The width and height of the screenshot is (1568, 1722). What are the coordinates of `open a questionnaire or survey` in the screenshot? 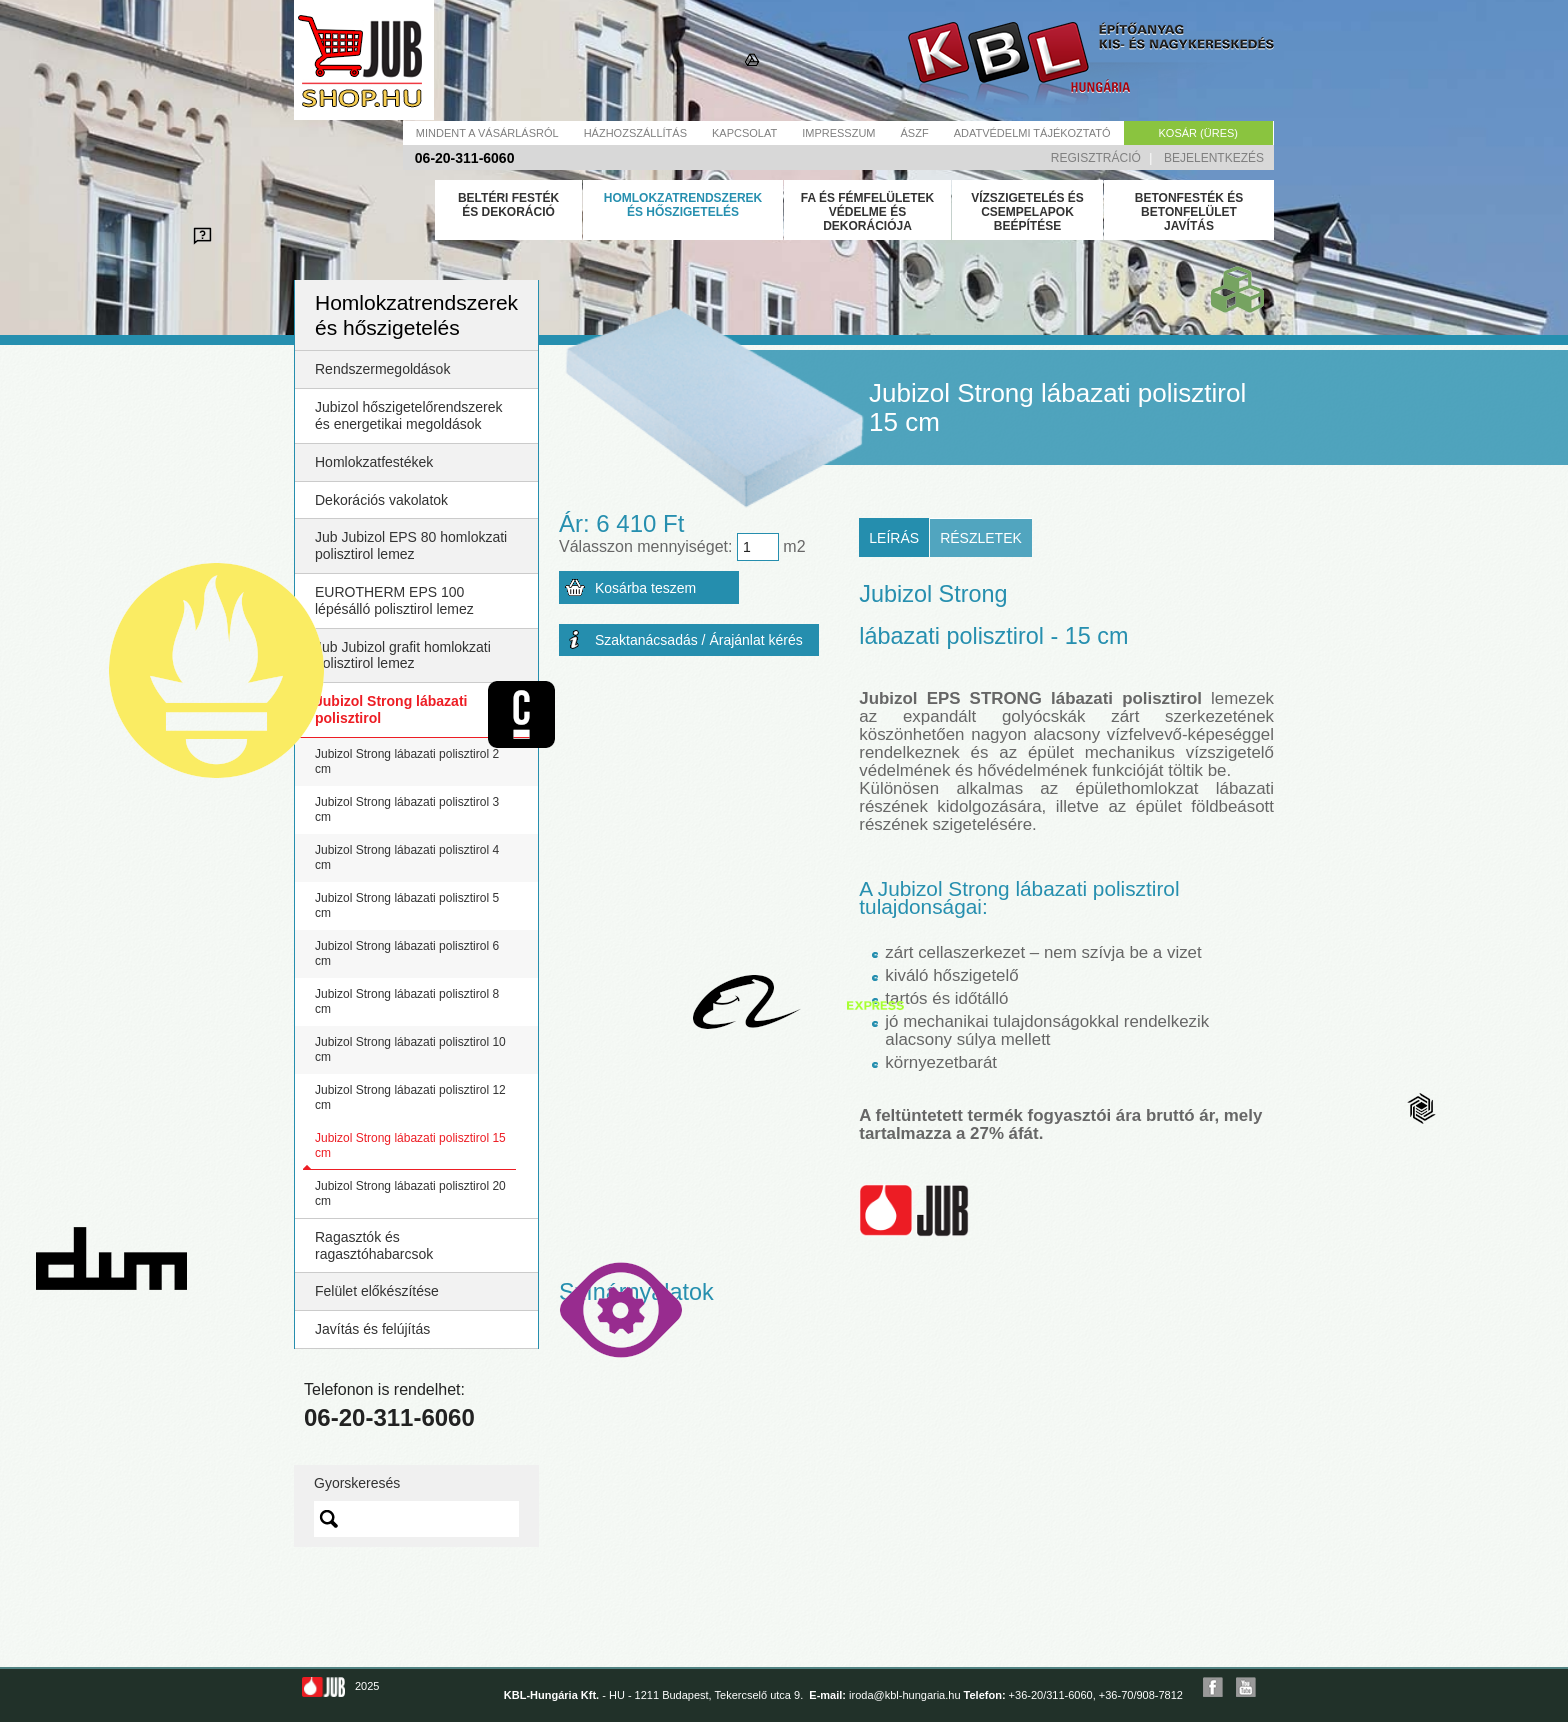 It's located at (202, 235).